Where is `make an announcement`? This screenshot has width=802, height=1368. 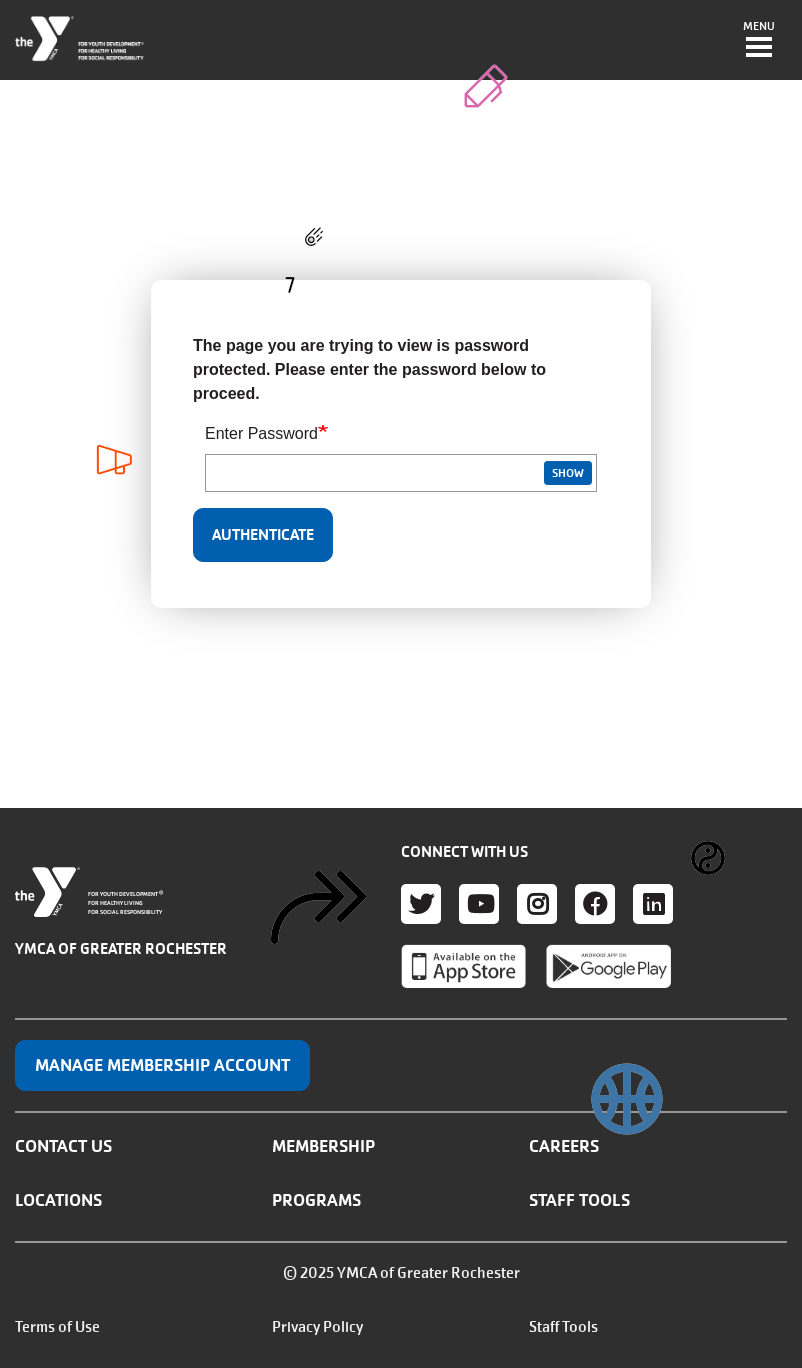 make an announcement is located at coordinates (113, 461).